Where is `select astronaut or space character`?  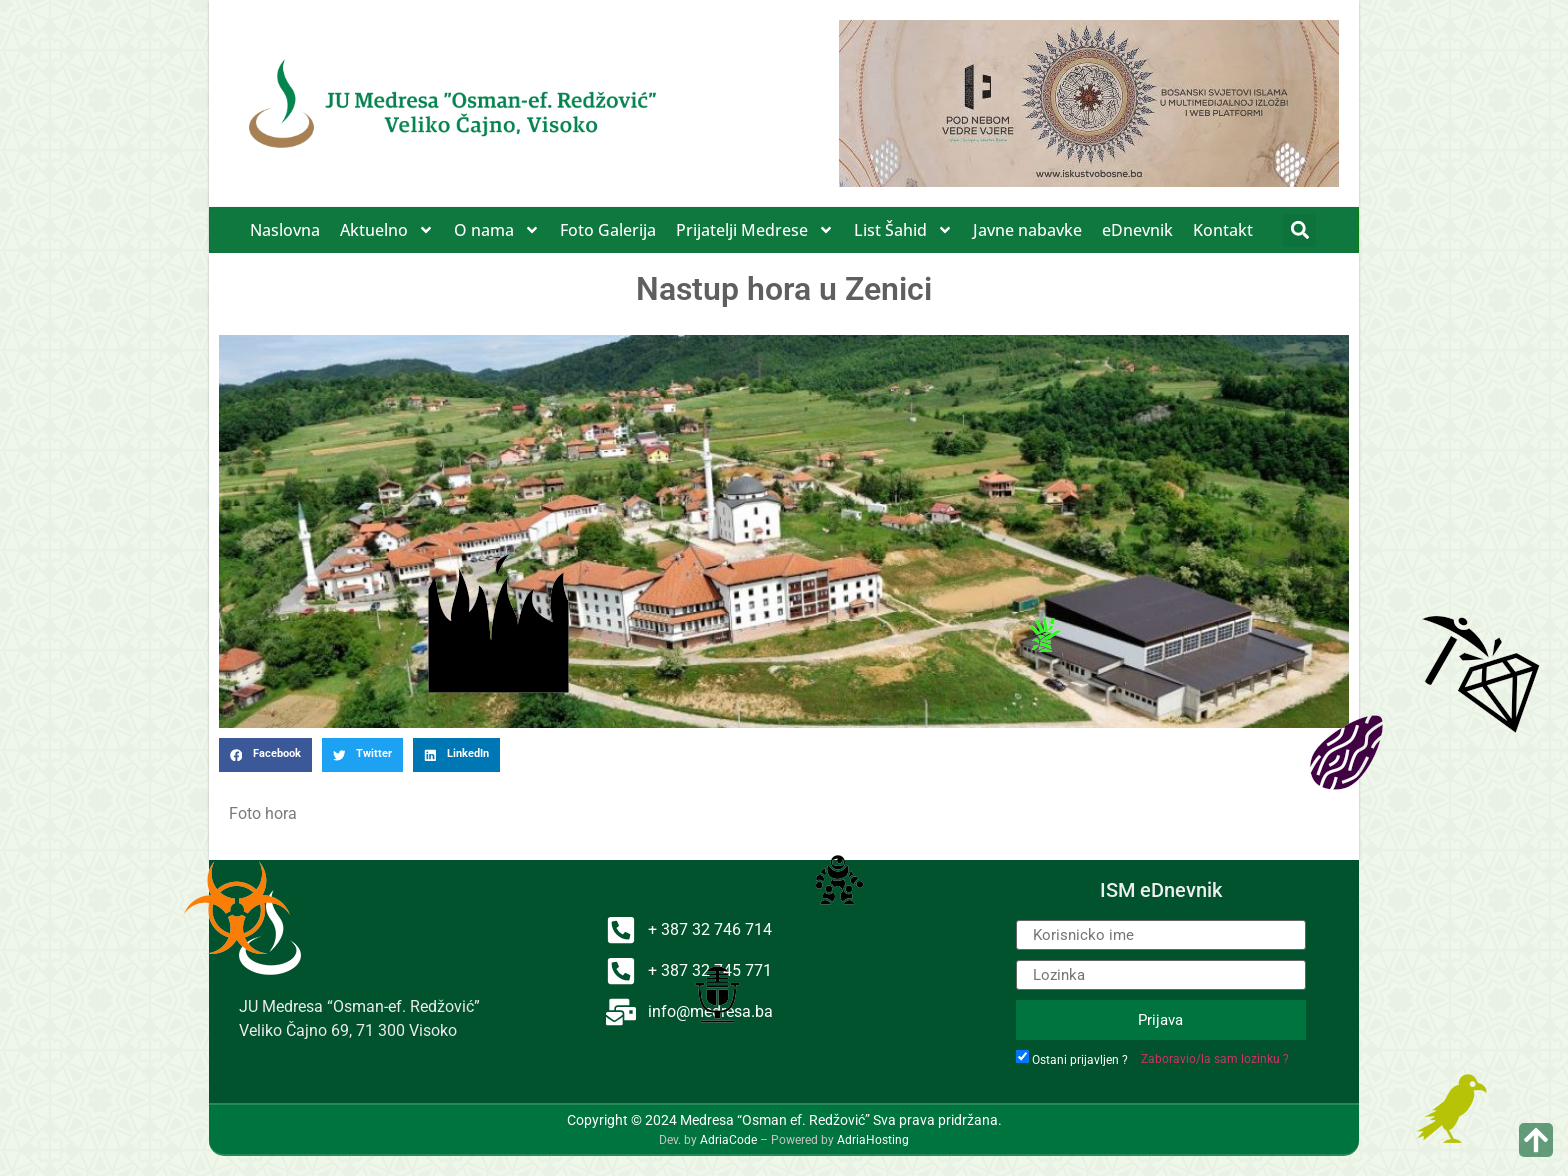 select astronaut or space character is located at coordinates (838, 879).